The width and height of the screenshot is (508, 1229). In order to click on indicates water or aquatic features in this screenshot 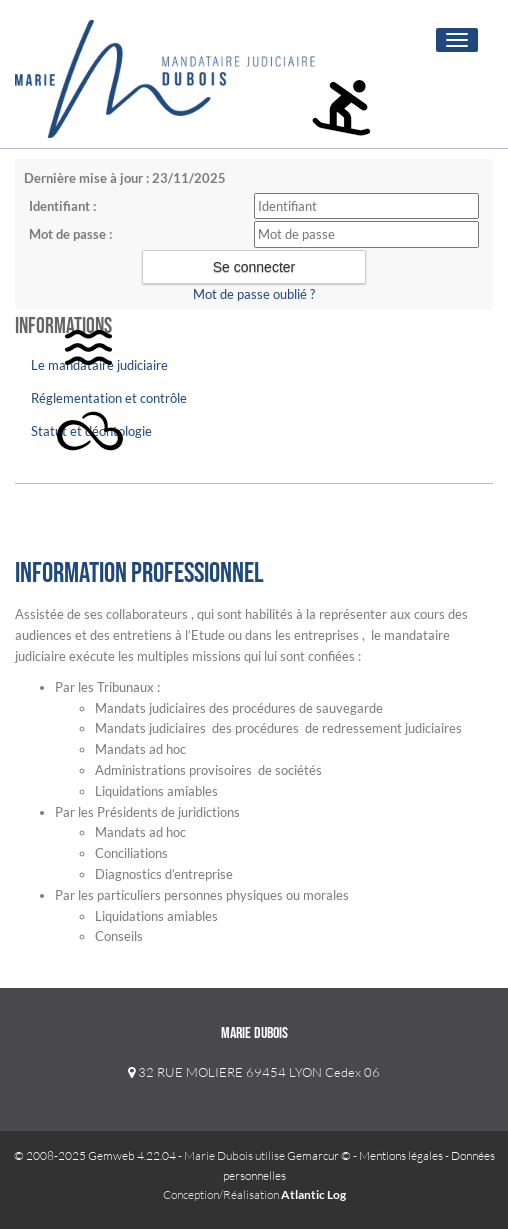, I will do `click(88, 347)`.